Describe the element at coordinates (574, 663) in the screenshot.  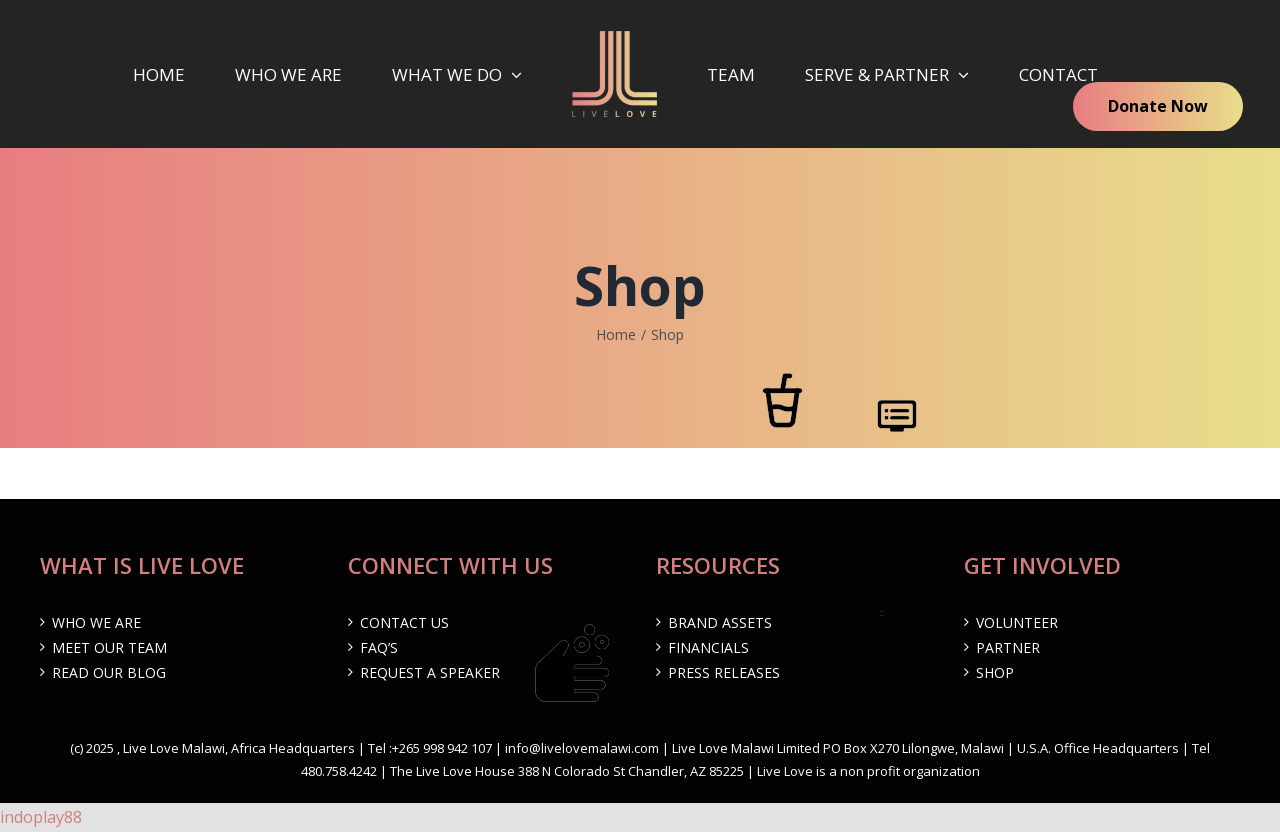
I see `hand washing or hygiene reminder` at that location.